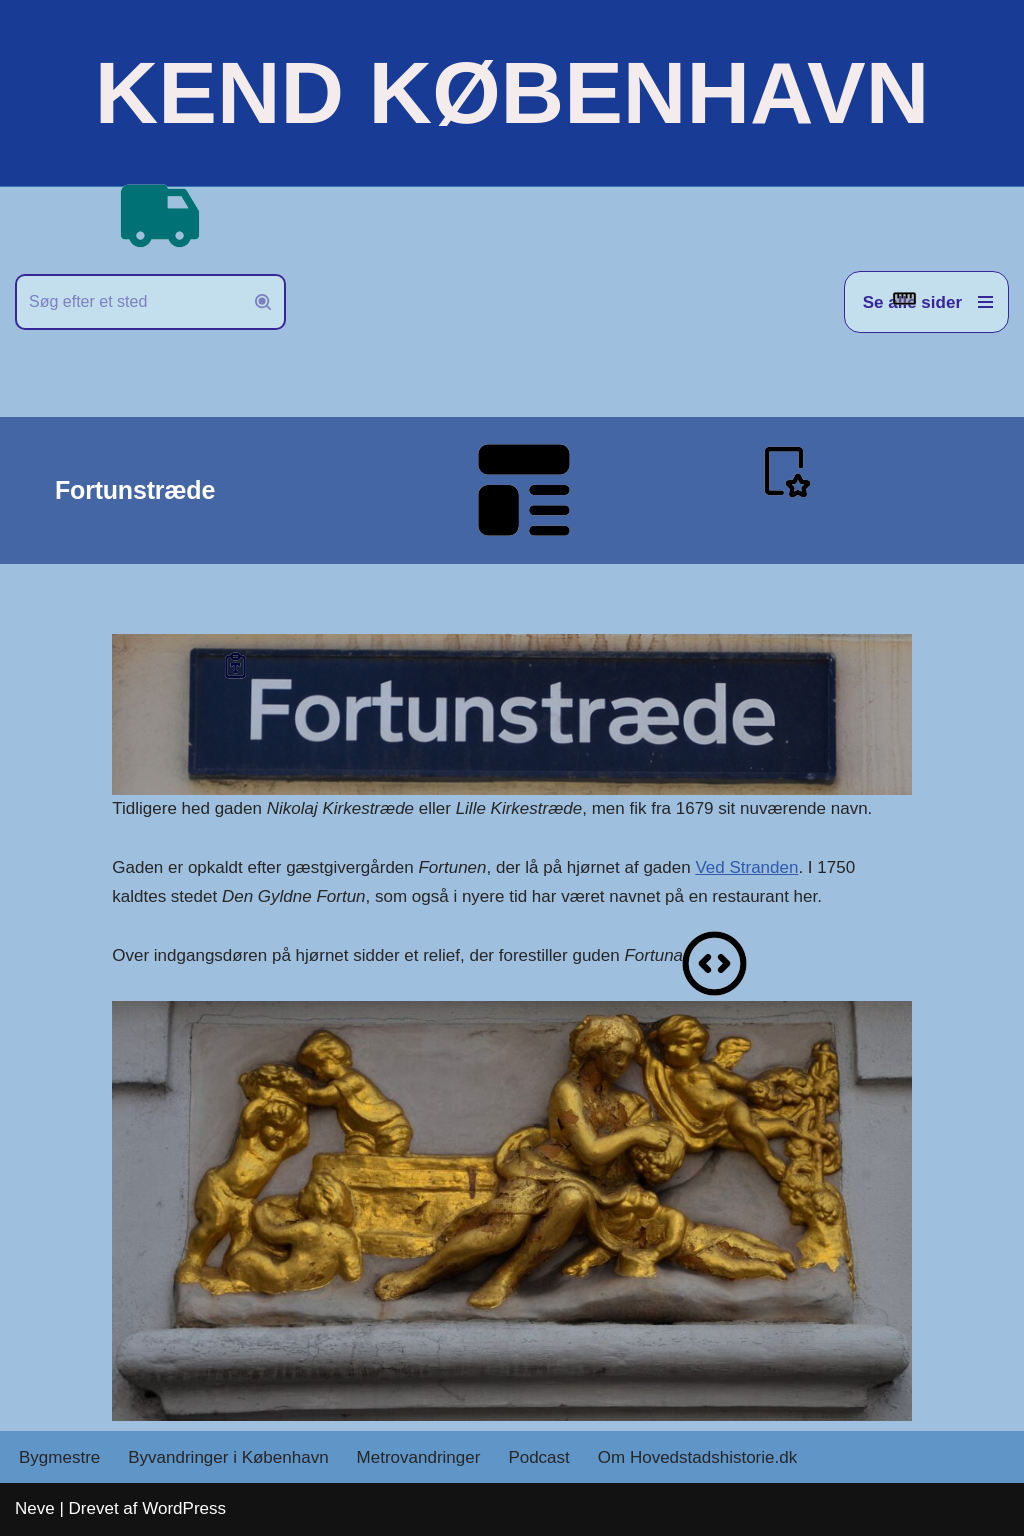  Describe the element at coordinates (904, 298) in the screenshot. I see `access ruler or measurement tool` at that location.